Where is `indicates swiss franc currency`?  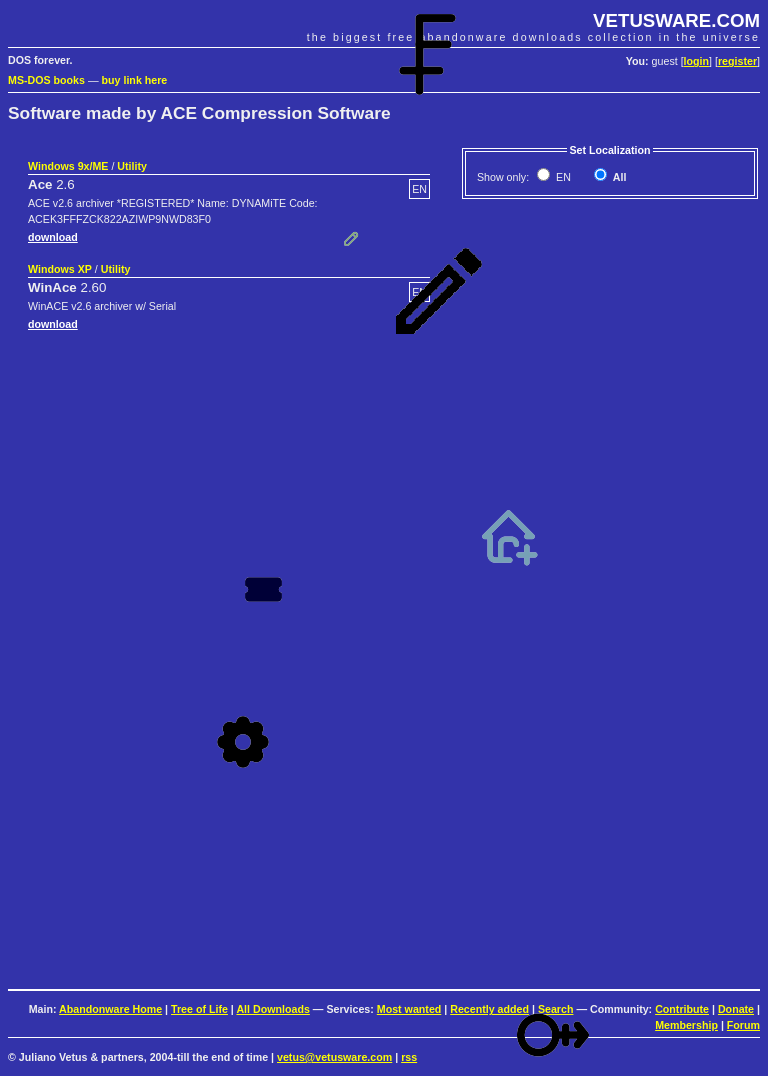 indicates swiss franc currency is located at coordinates (427, 54).